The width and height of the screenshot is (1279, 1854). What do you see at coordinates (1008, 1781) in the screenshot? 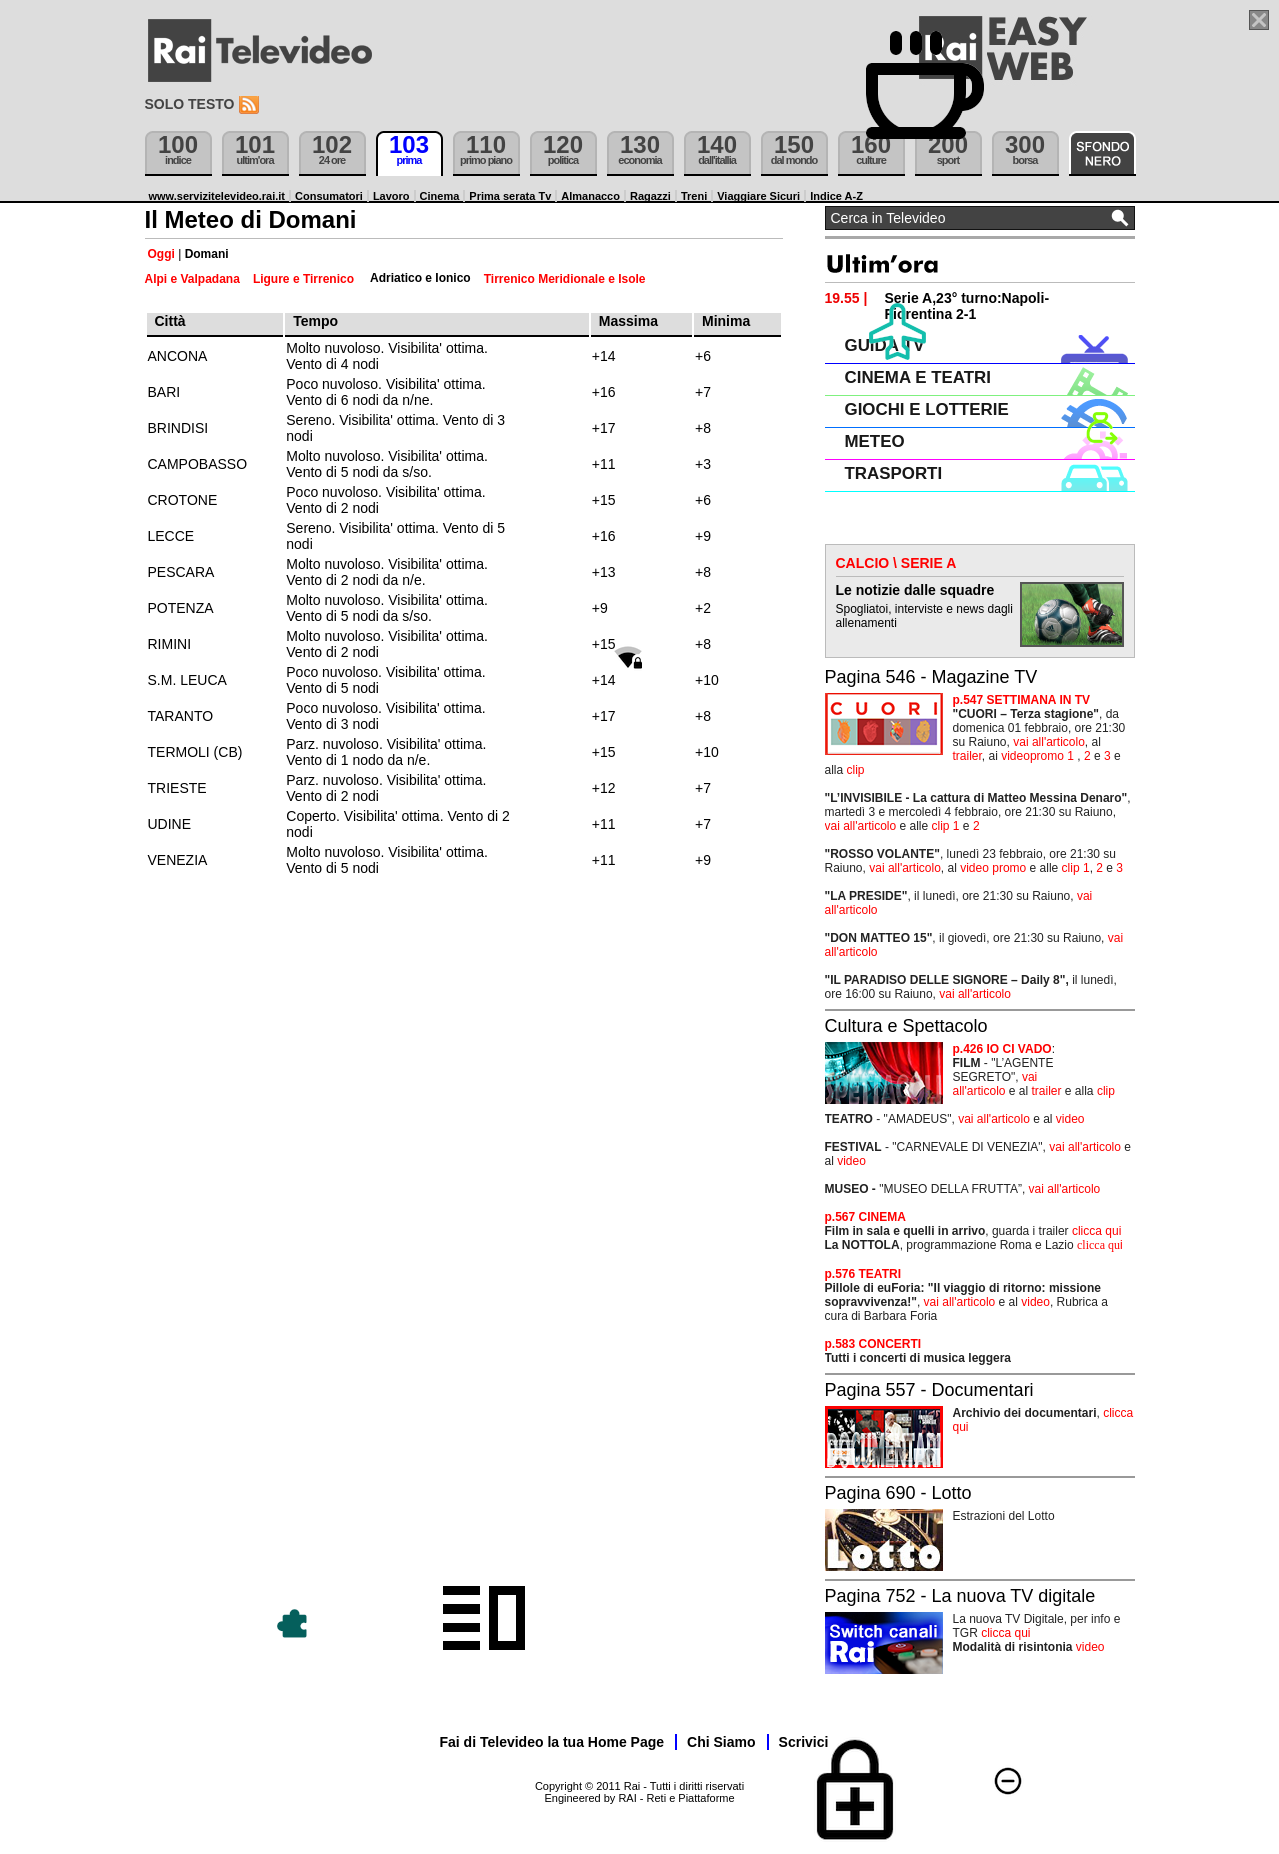
I see `remove an item from a list` at bounding box center [1008, 1781].